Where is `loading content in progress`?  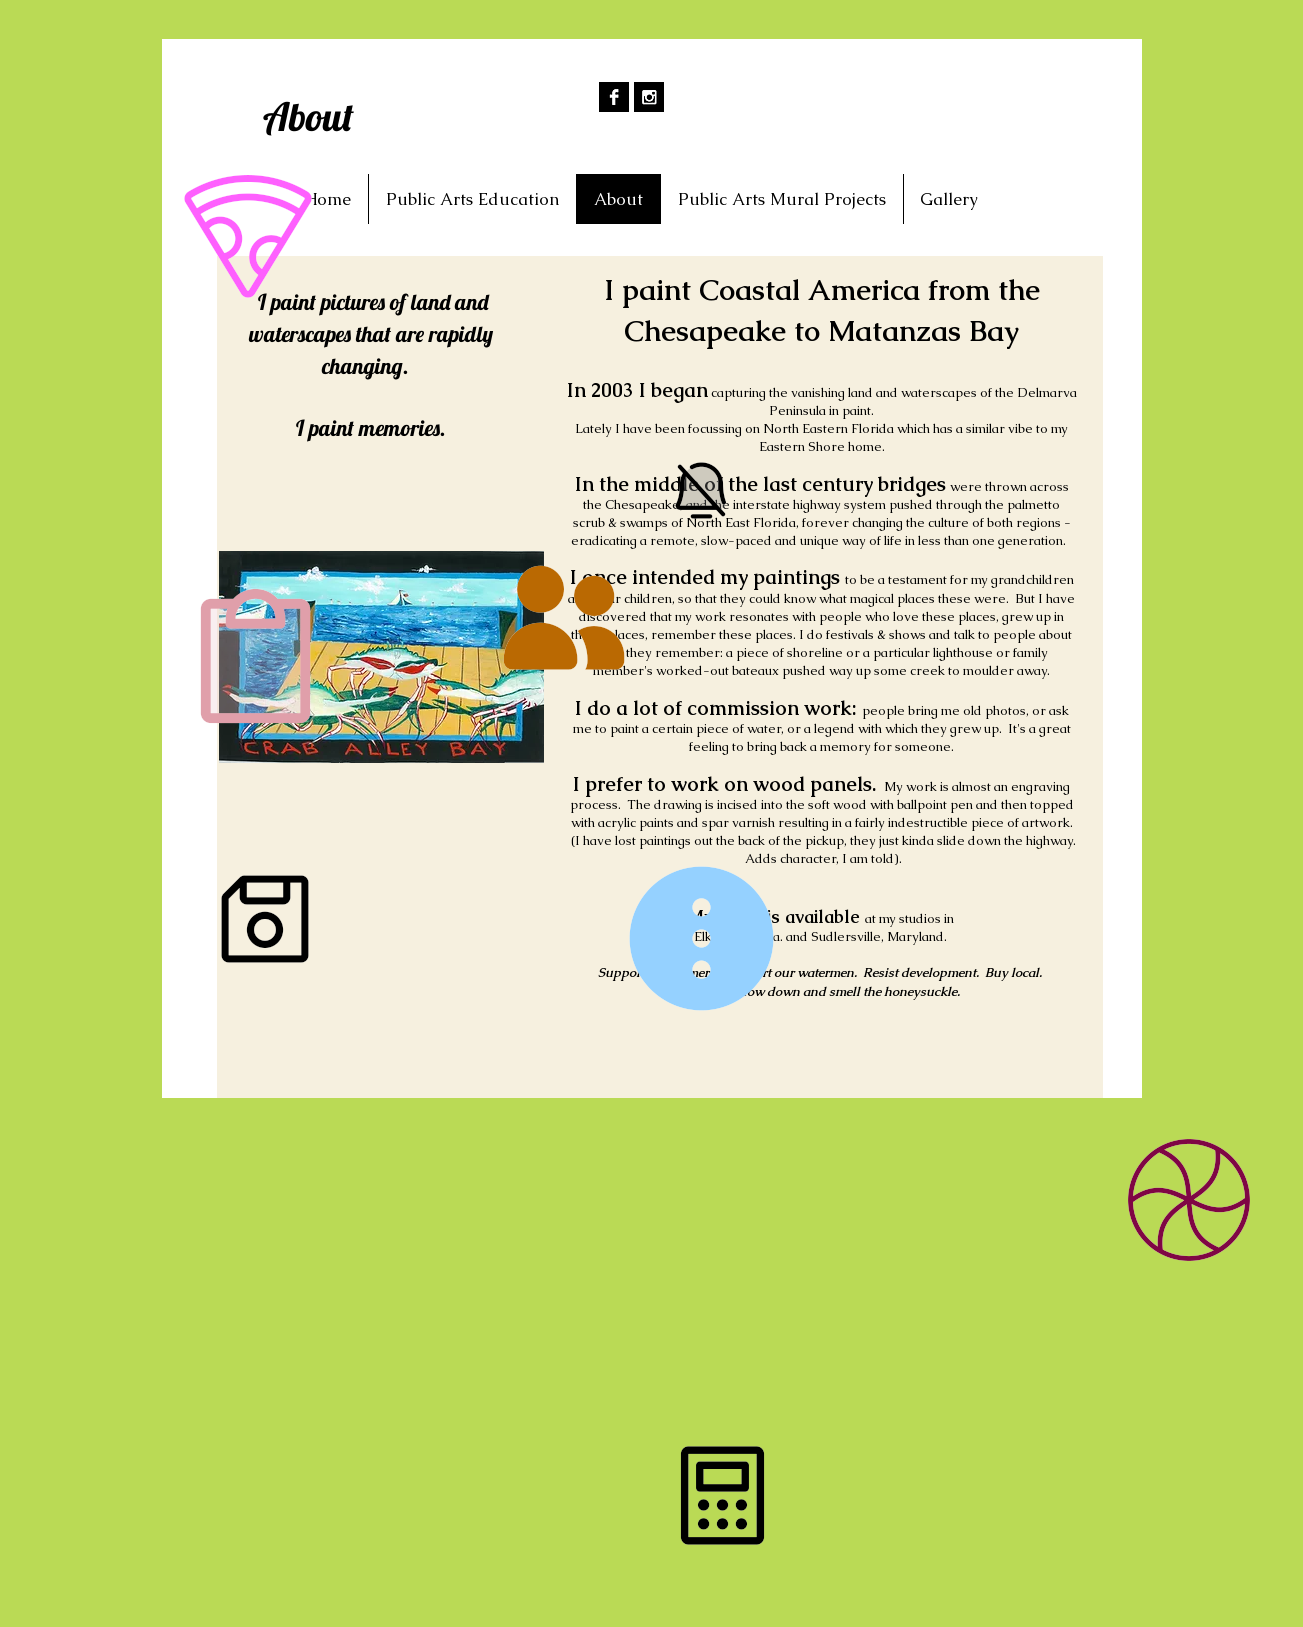 loading content in progress is located at coordinates (1189, 1200).